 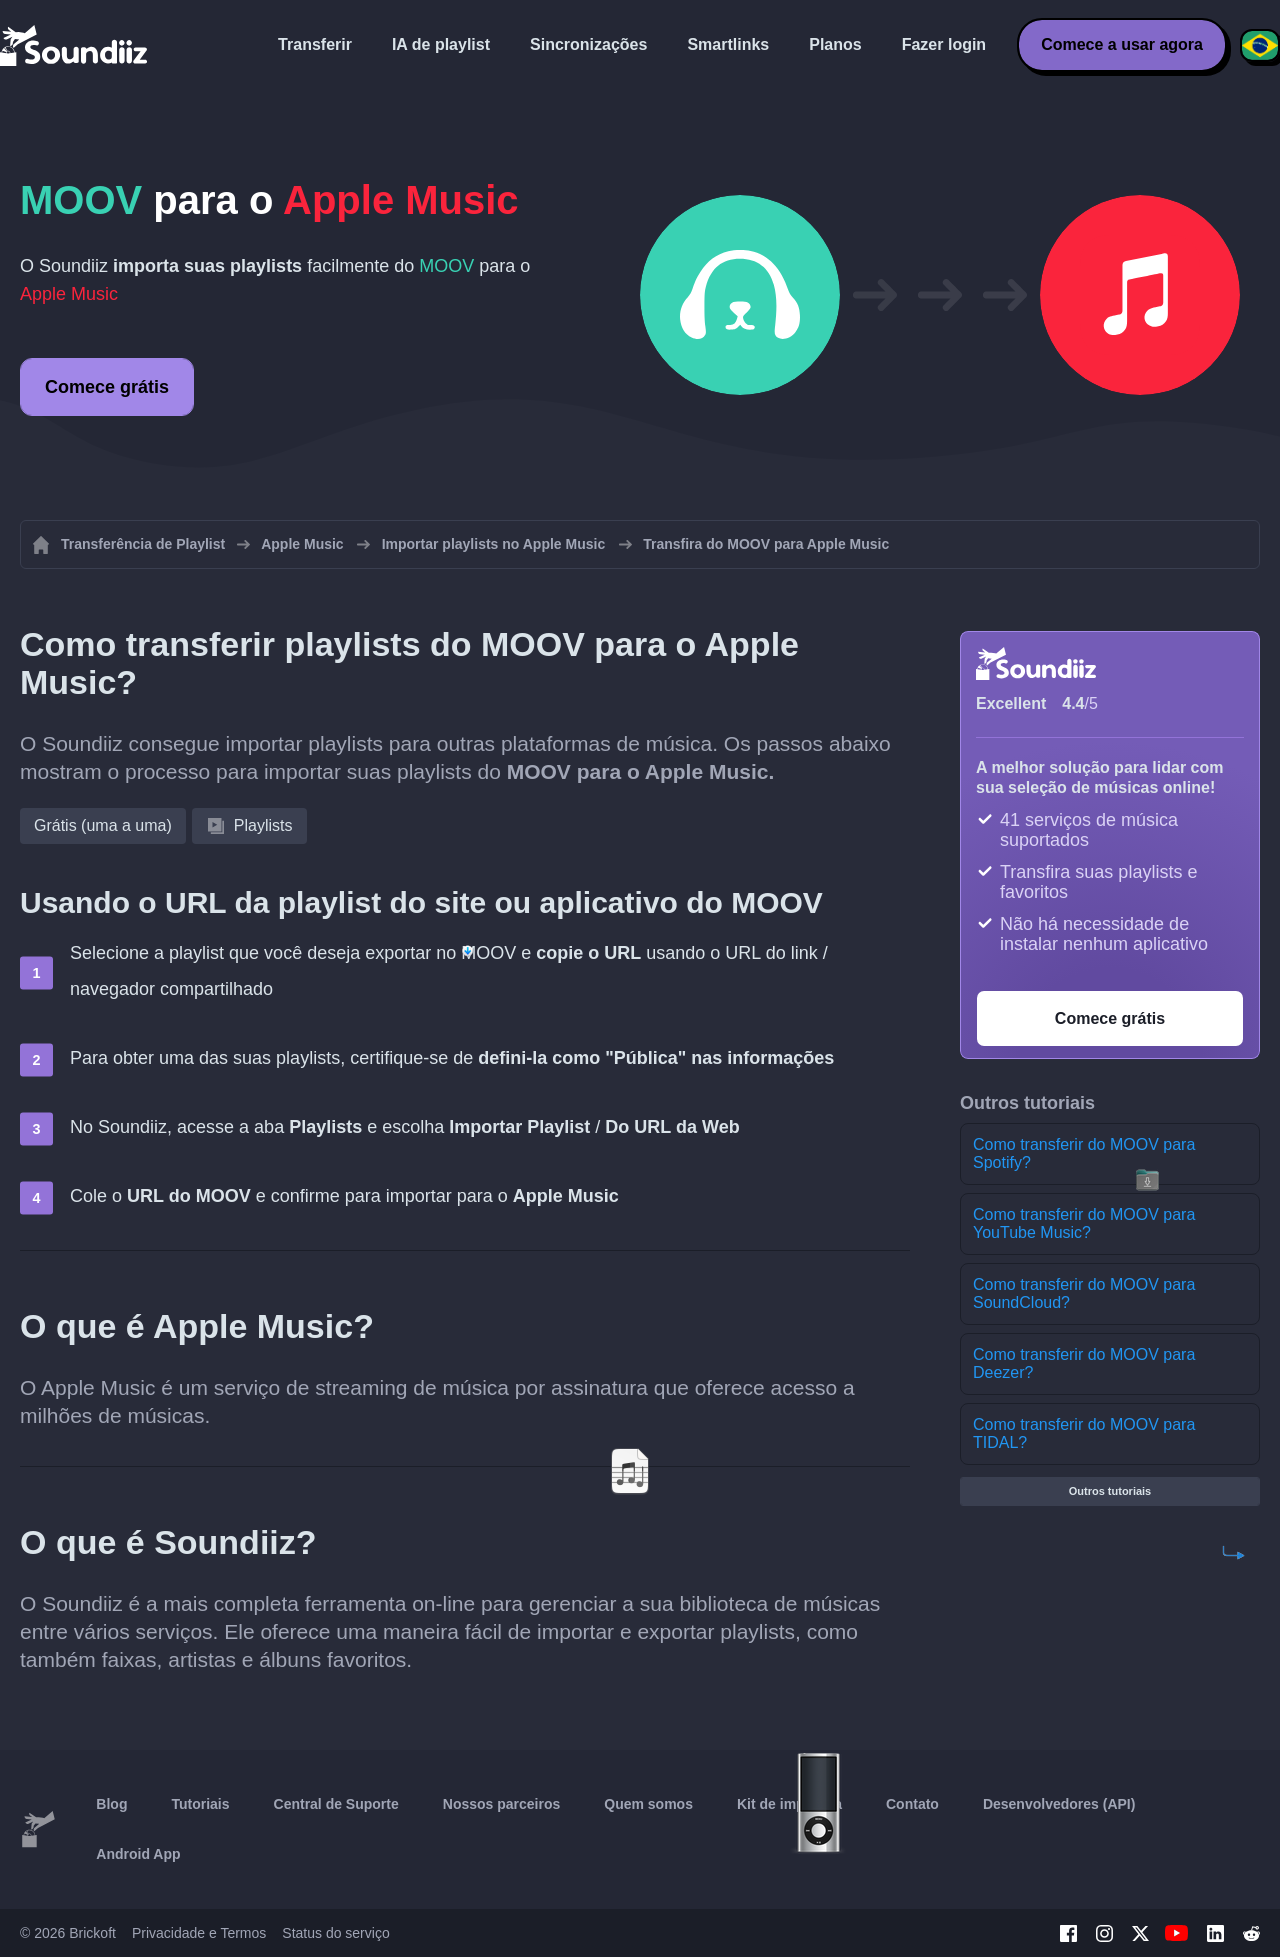 What do you see at coordinates (1147, 1179) in the screenshot?
I see `open your downloads folder` at bounding box center [1147, 1179].